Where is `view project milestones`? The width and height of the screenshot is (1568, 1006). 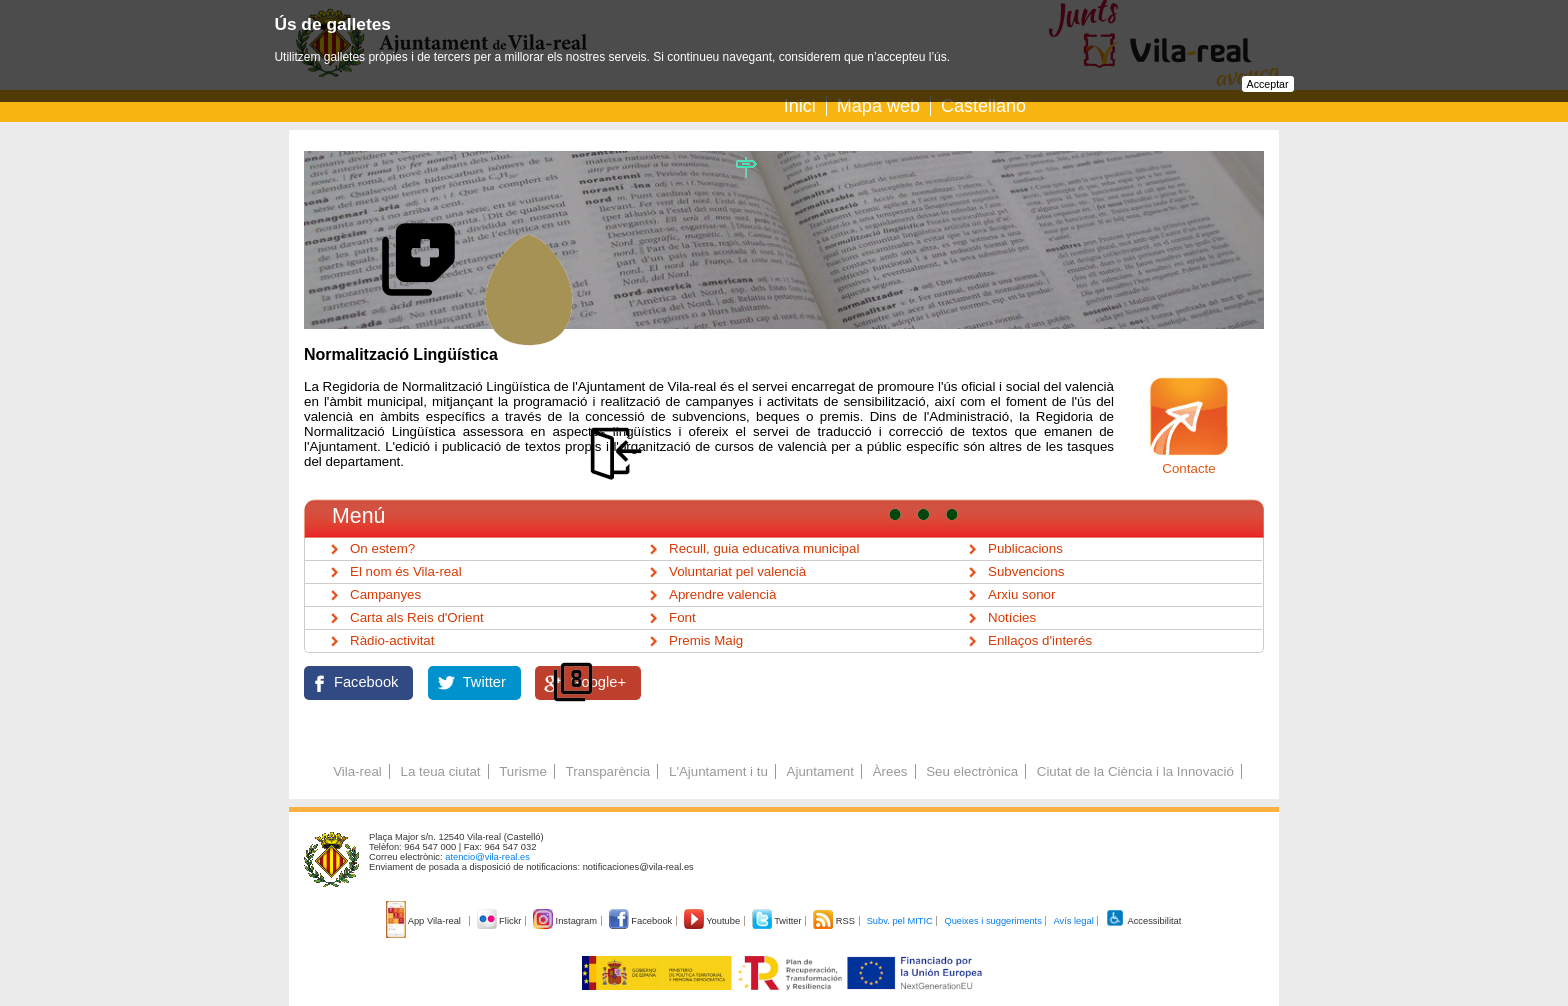 view project milestones is located at coordinates (746, 167).